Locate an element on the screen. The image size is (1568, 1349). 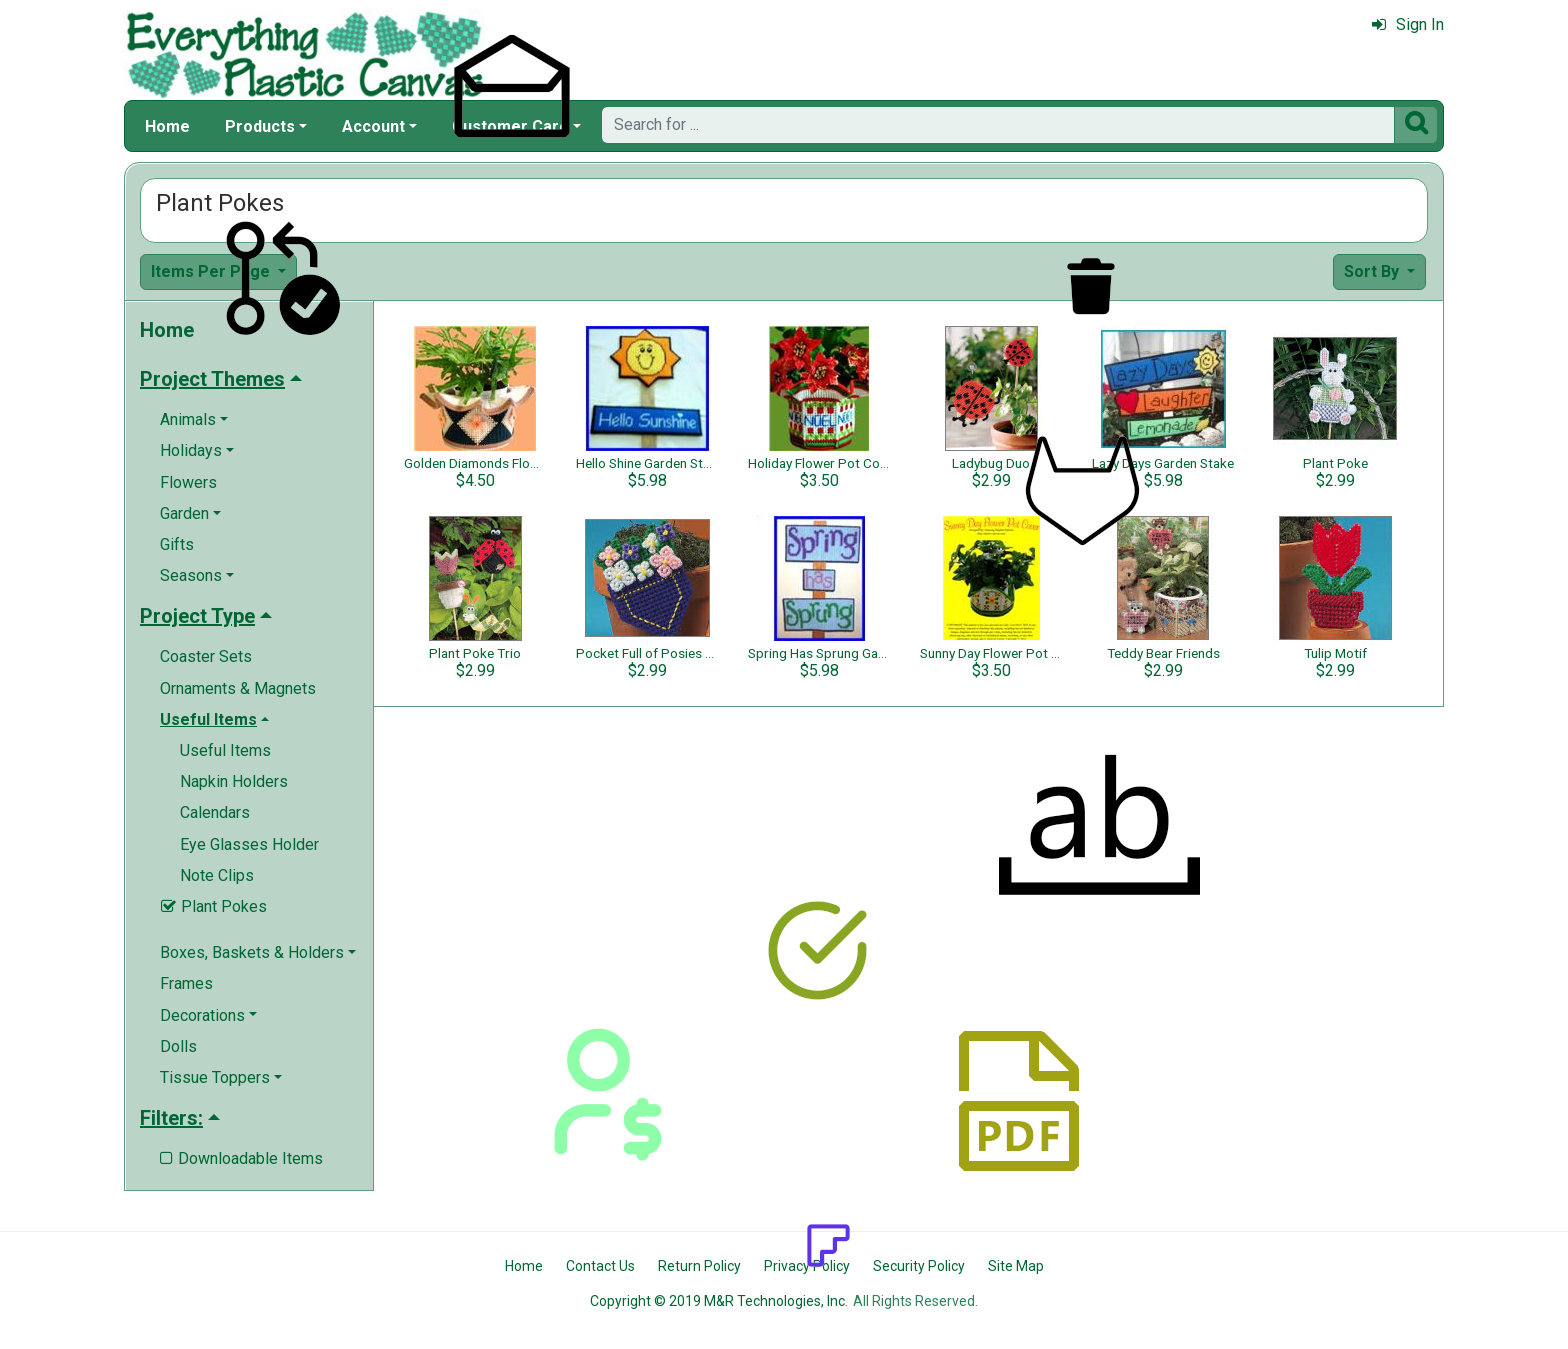
indicates a merged or completed pull request is located at coordinates (279, 274).